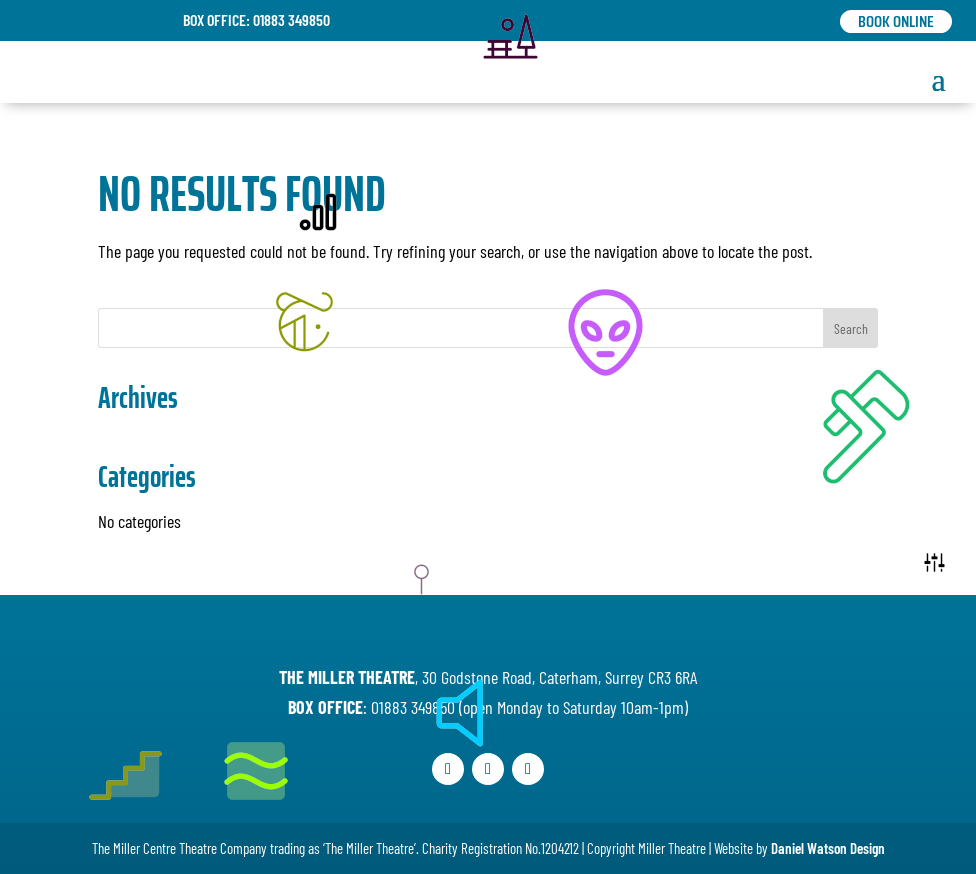  What do you see at coordinates (510, 39) in the screenshot?
I see `view nearby parks` at bounding box center [510, 39].